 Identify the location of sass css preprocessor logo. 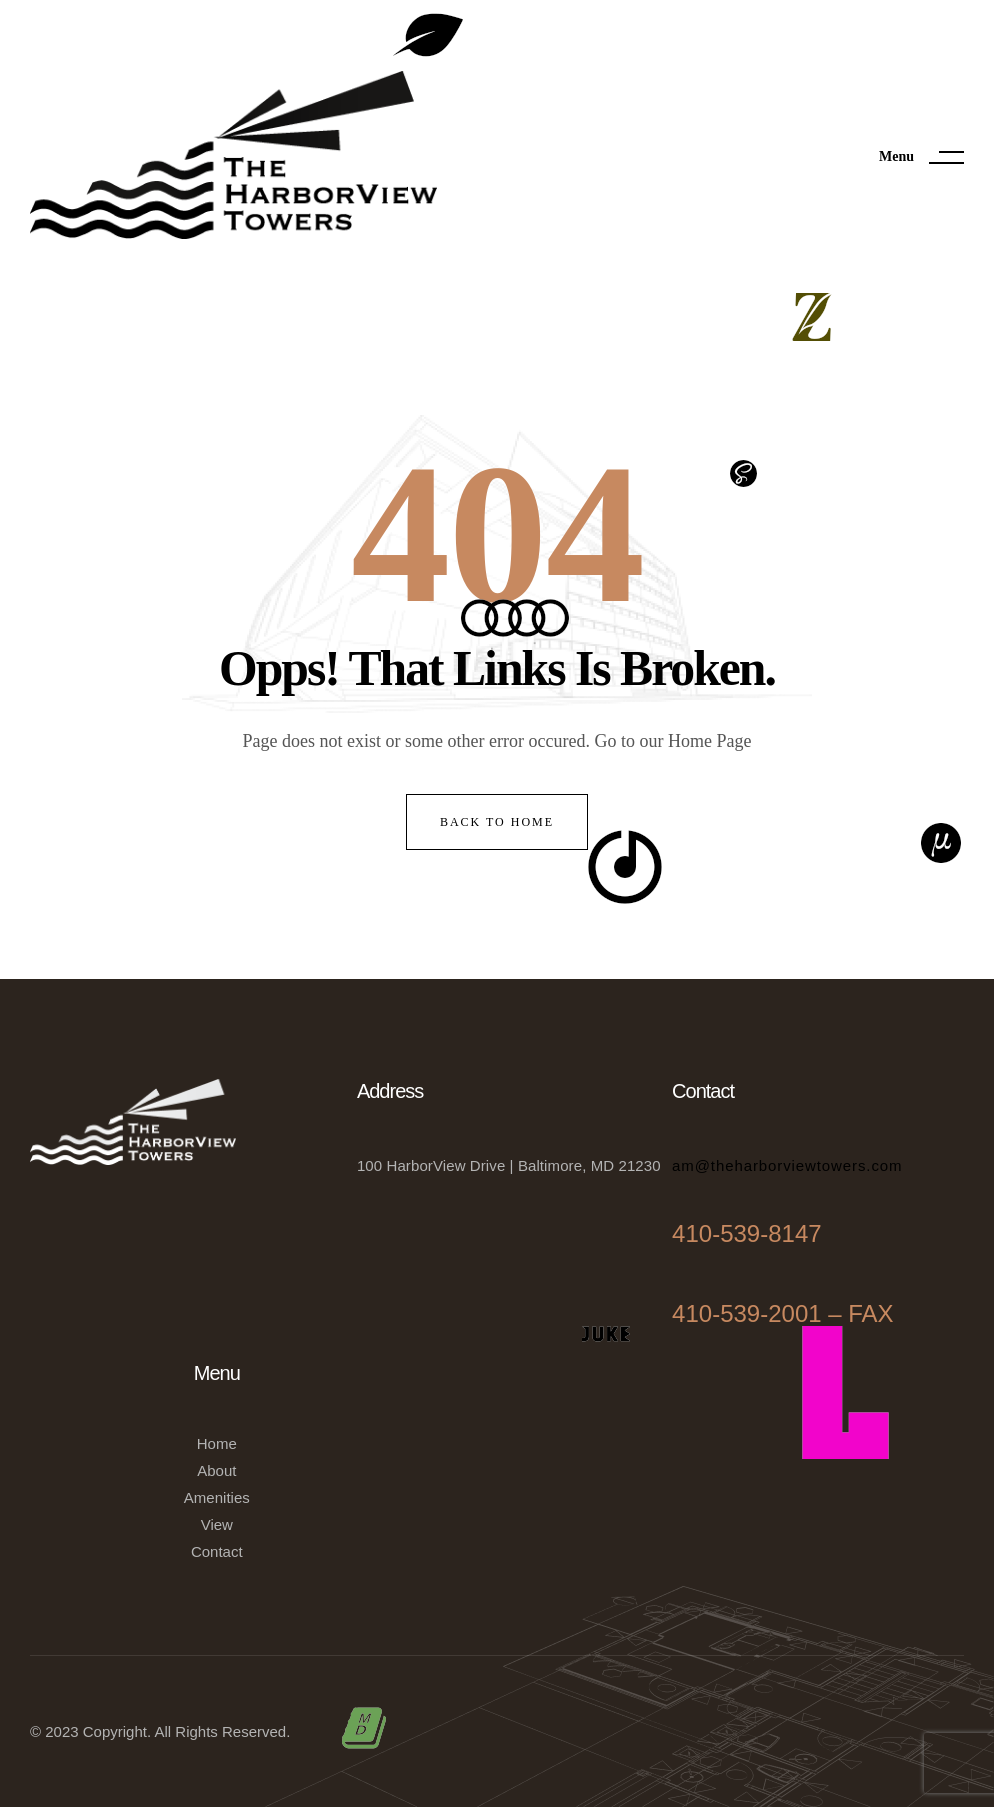
(743, 473).